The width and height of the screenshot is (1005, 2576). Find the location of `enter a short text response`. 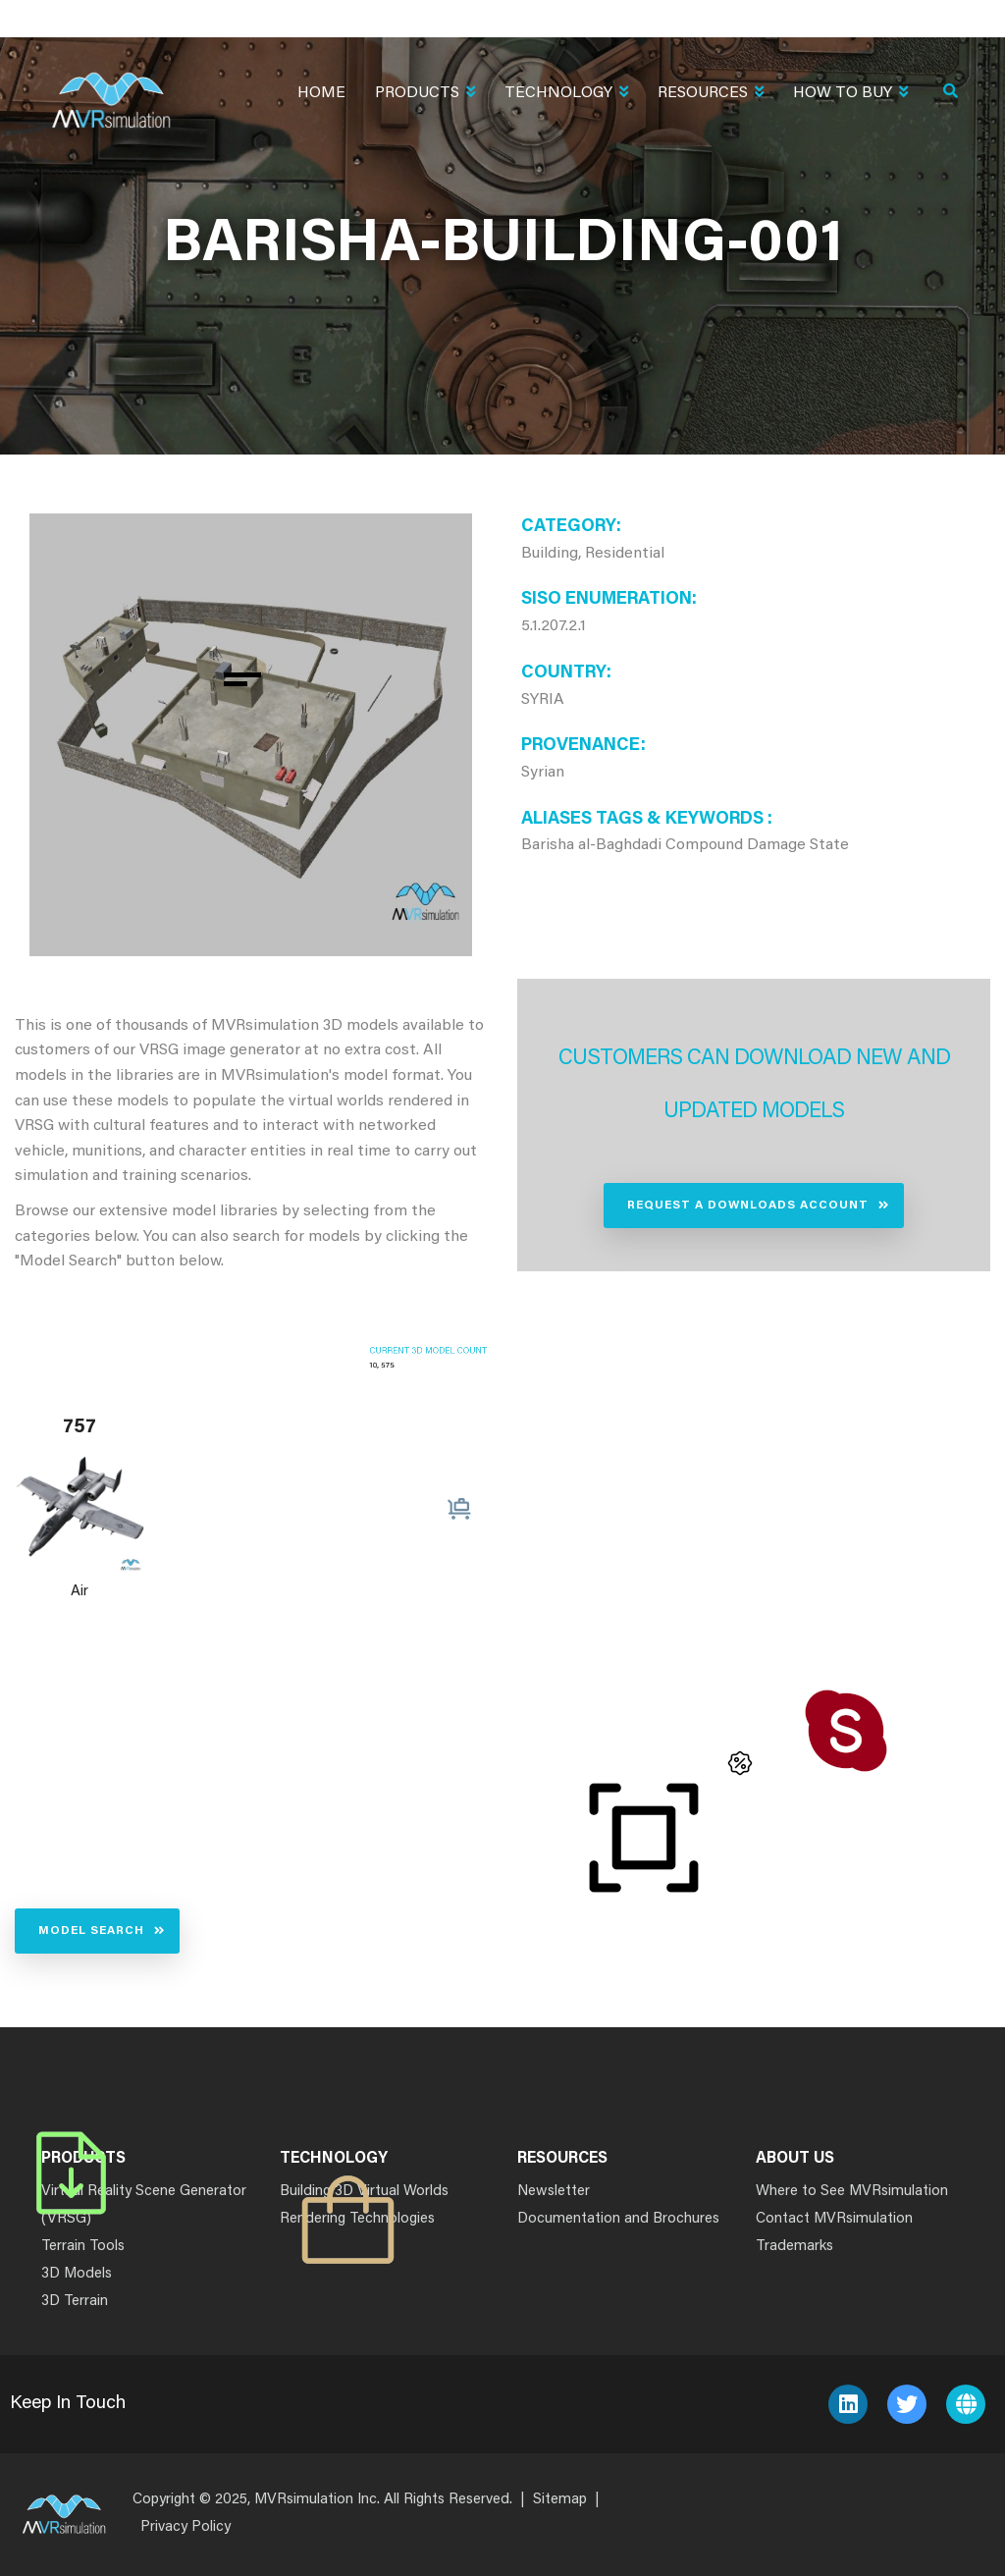

enter a short text response is located at coordinates (242, 679).